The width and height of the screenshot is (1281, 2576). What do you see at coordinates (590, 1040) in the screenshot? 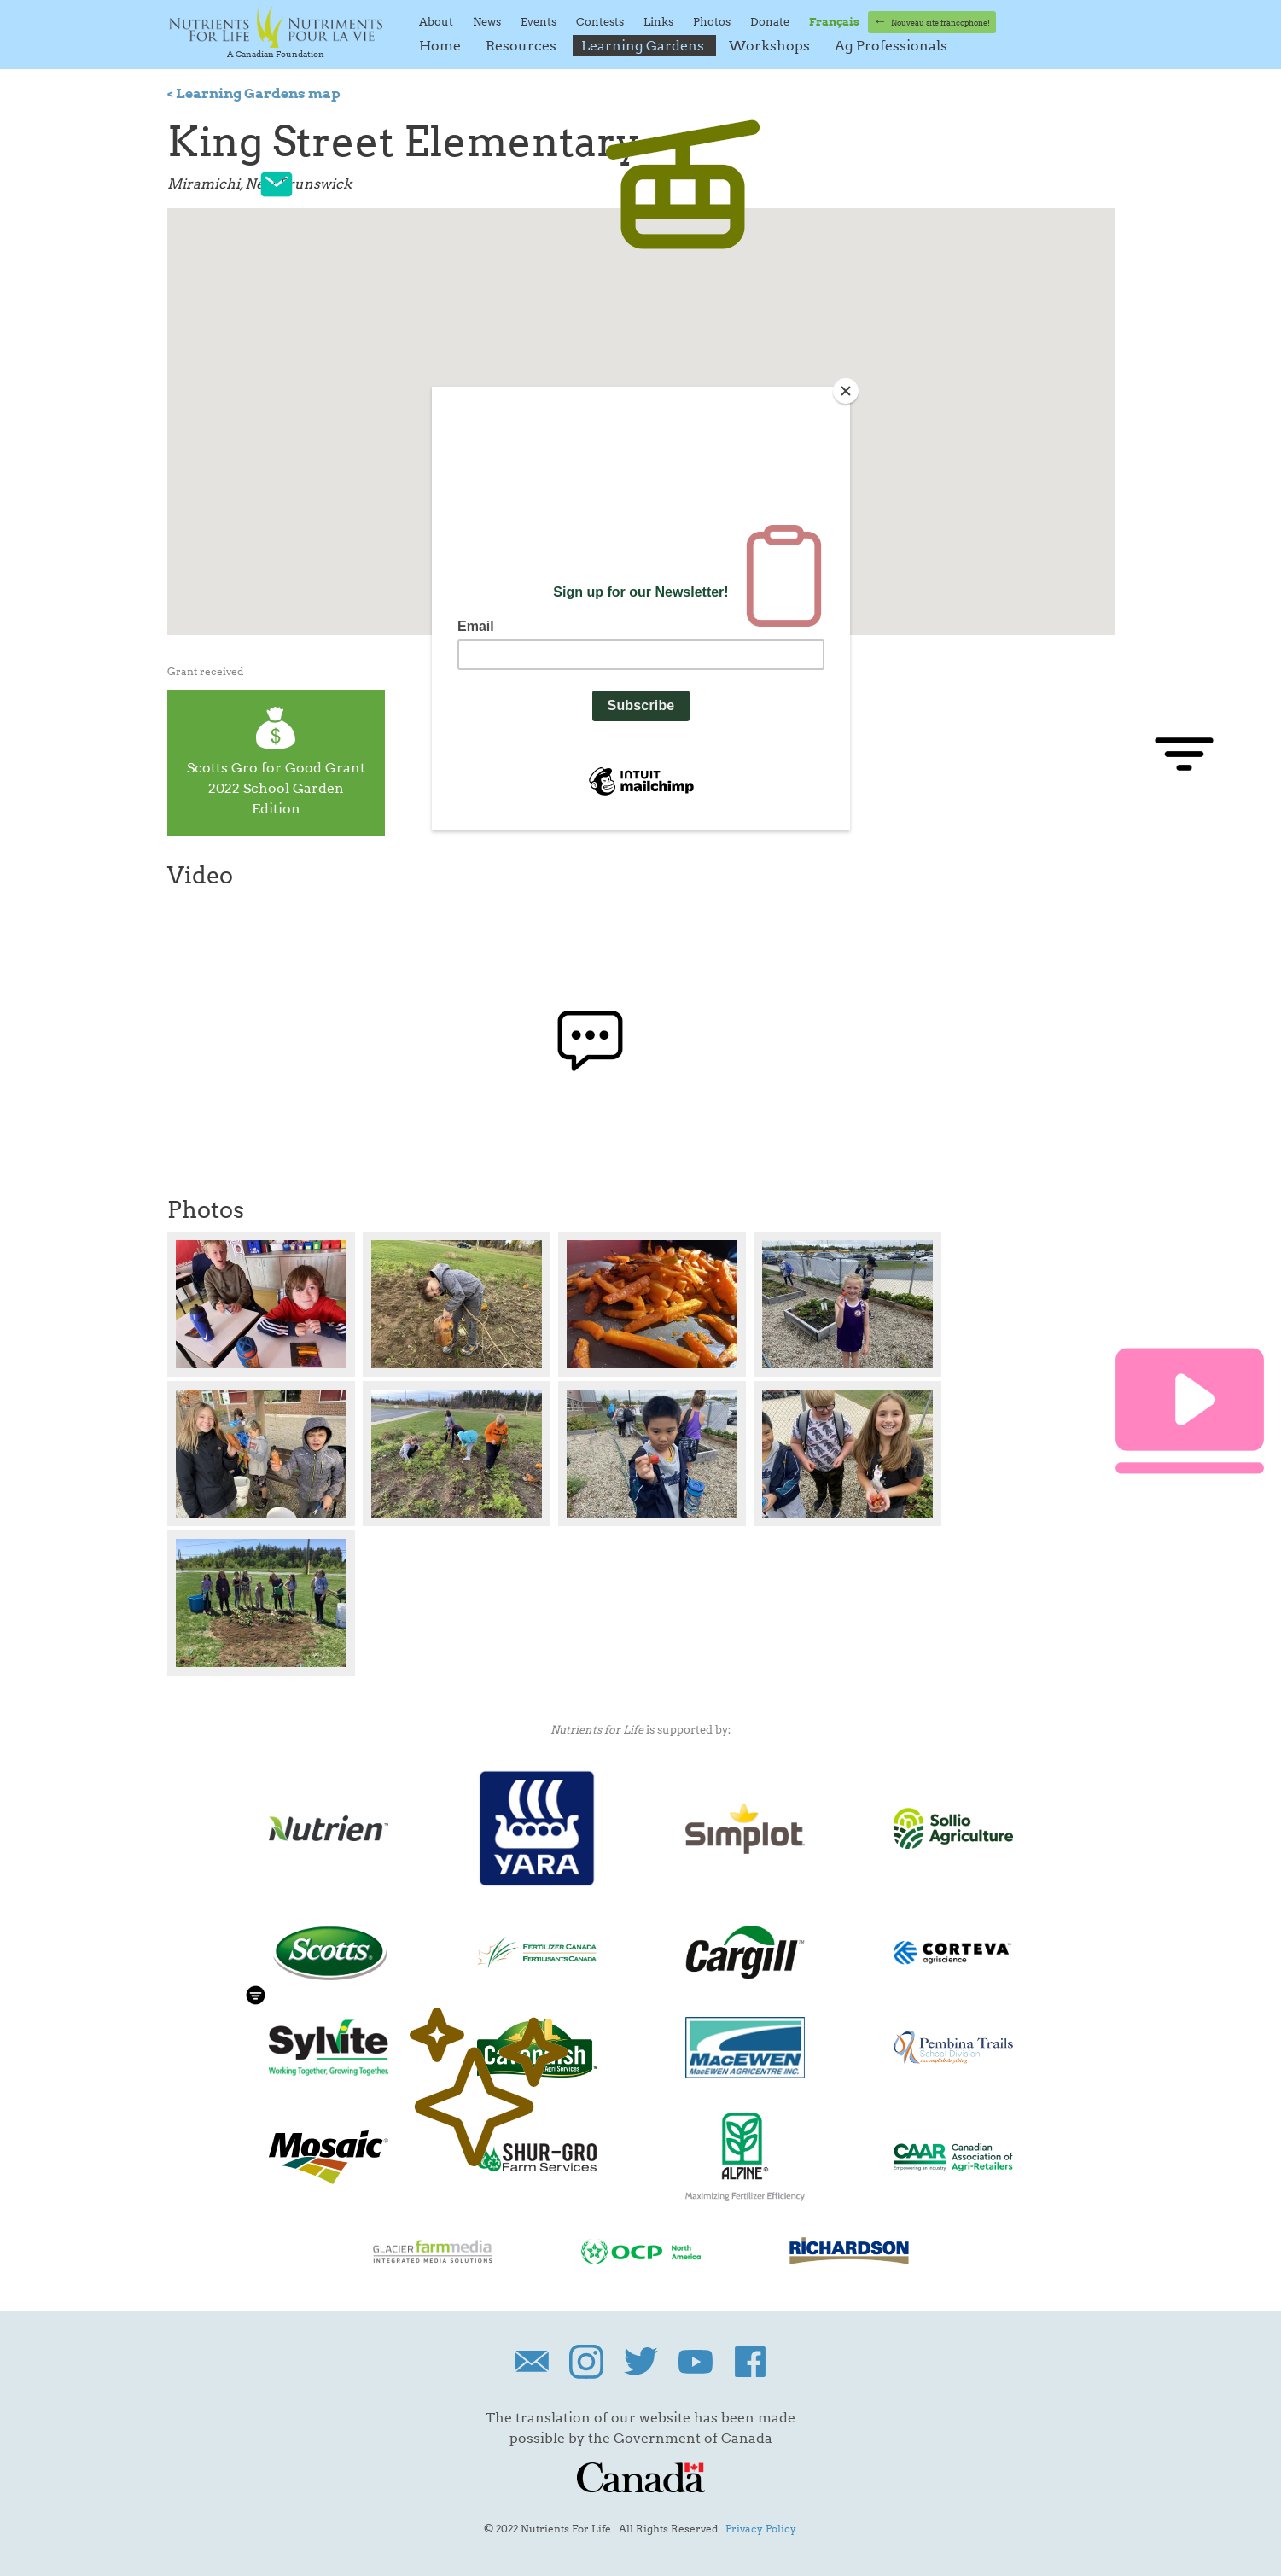
I see `open chat or messaging` at bounding box center [590, 1040].